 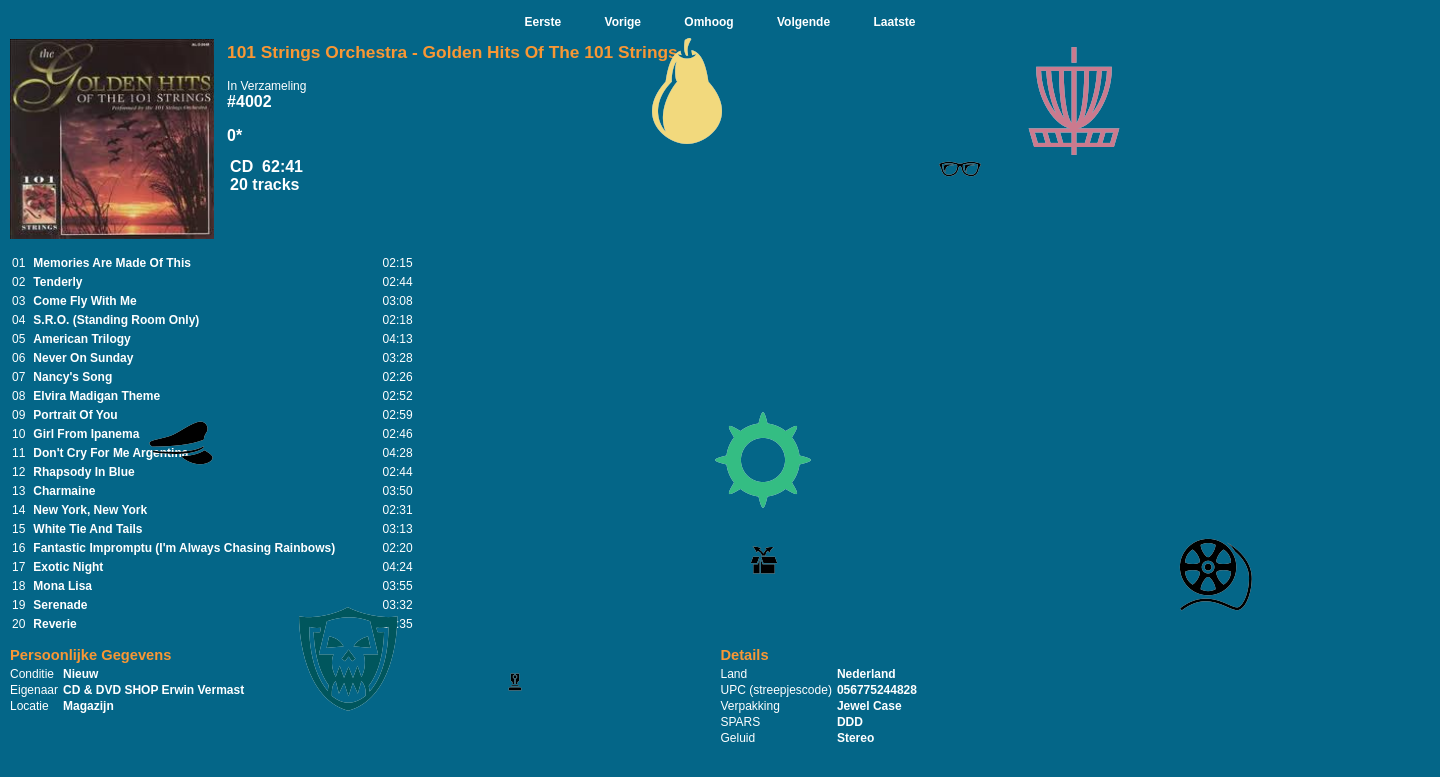 I want to click on unpack or open a delivery, so click(x=764, y=560).